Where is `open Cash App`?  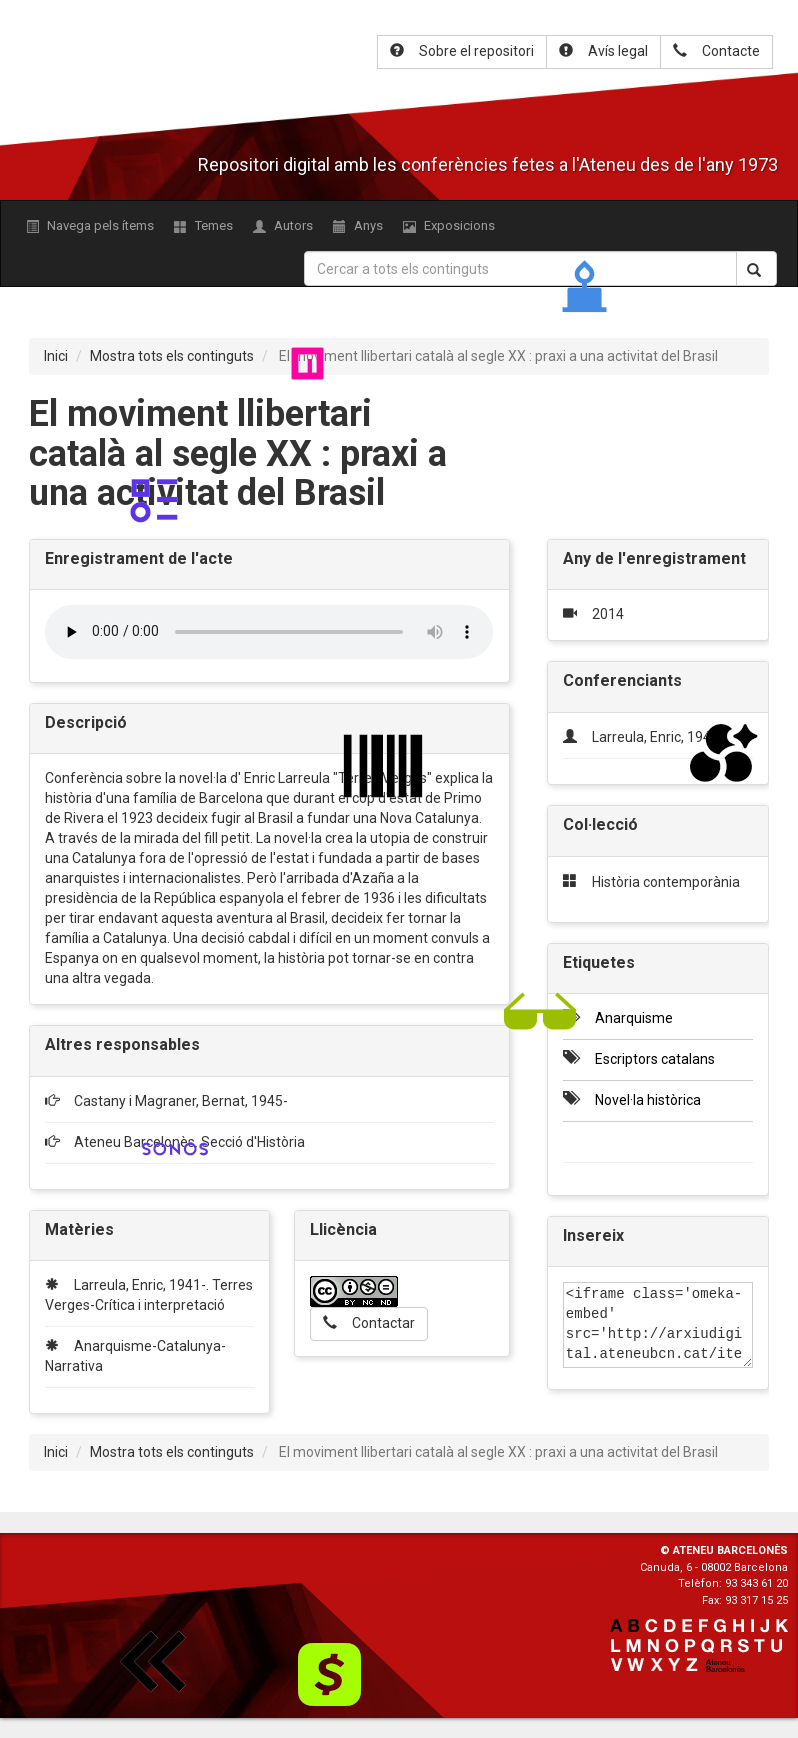
open Cash App is located at coordinates (329, 1674).